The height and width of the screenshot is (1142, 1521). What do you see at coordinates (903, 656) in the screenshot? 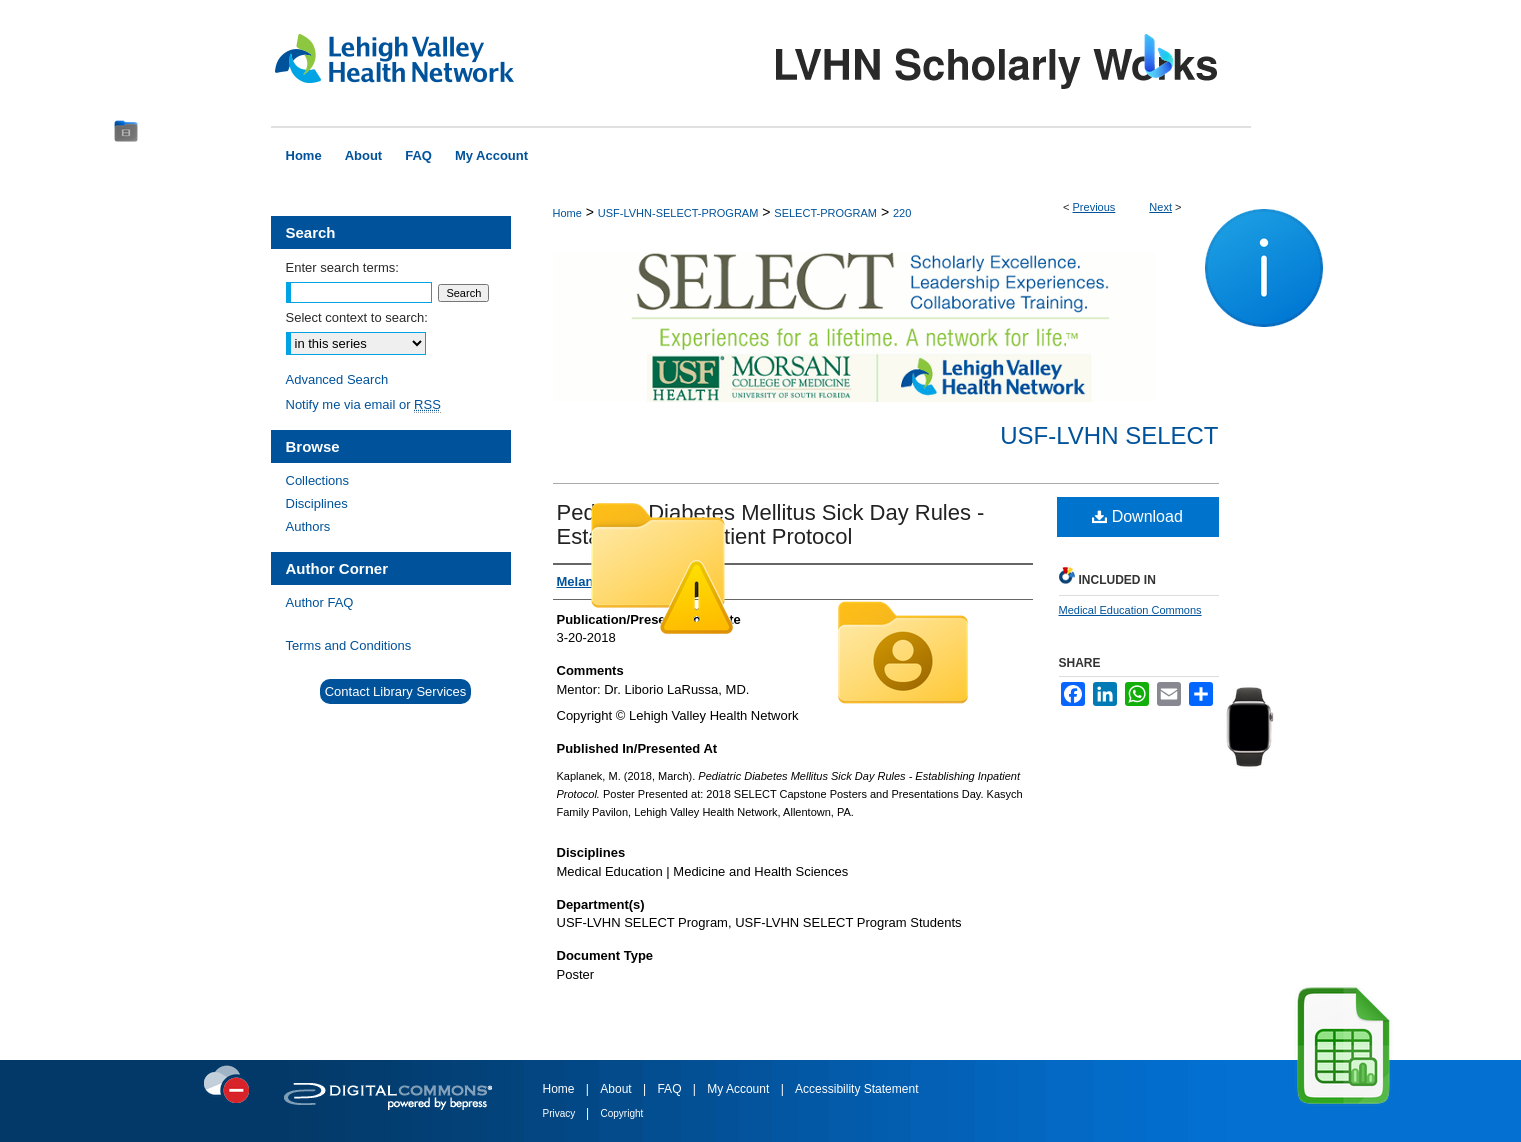
I see `open your contacts folder` at bounding box center [903, 656].